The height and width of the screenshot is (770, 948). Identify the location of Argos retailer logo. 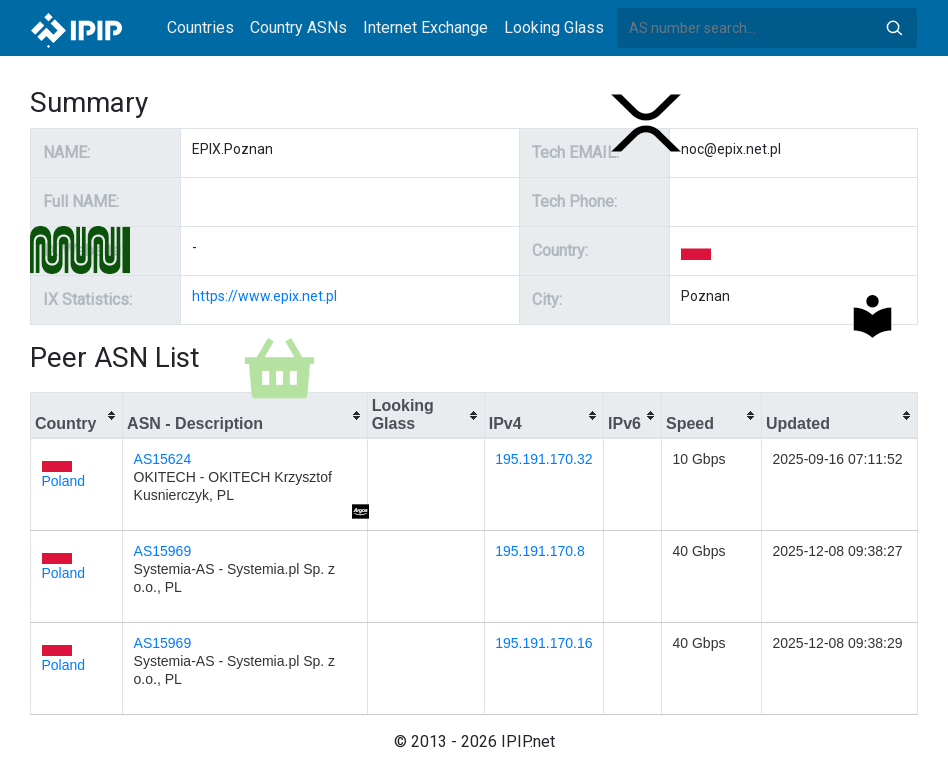
(360, 511).